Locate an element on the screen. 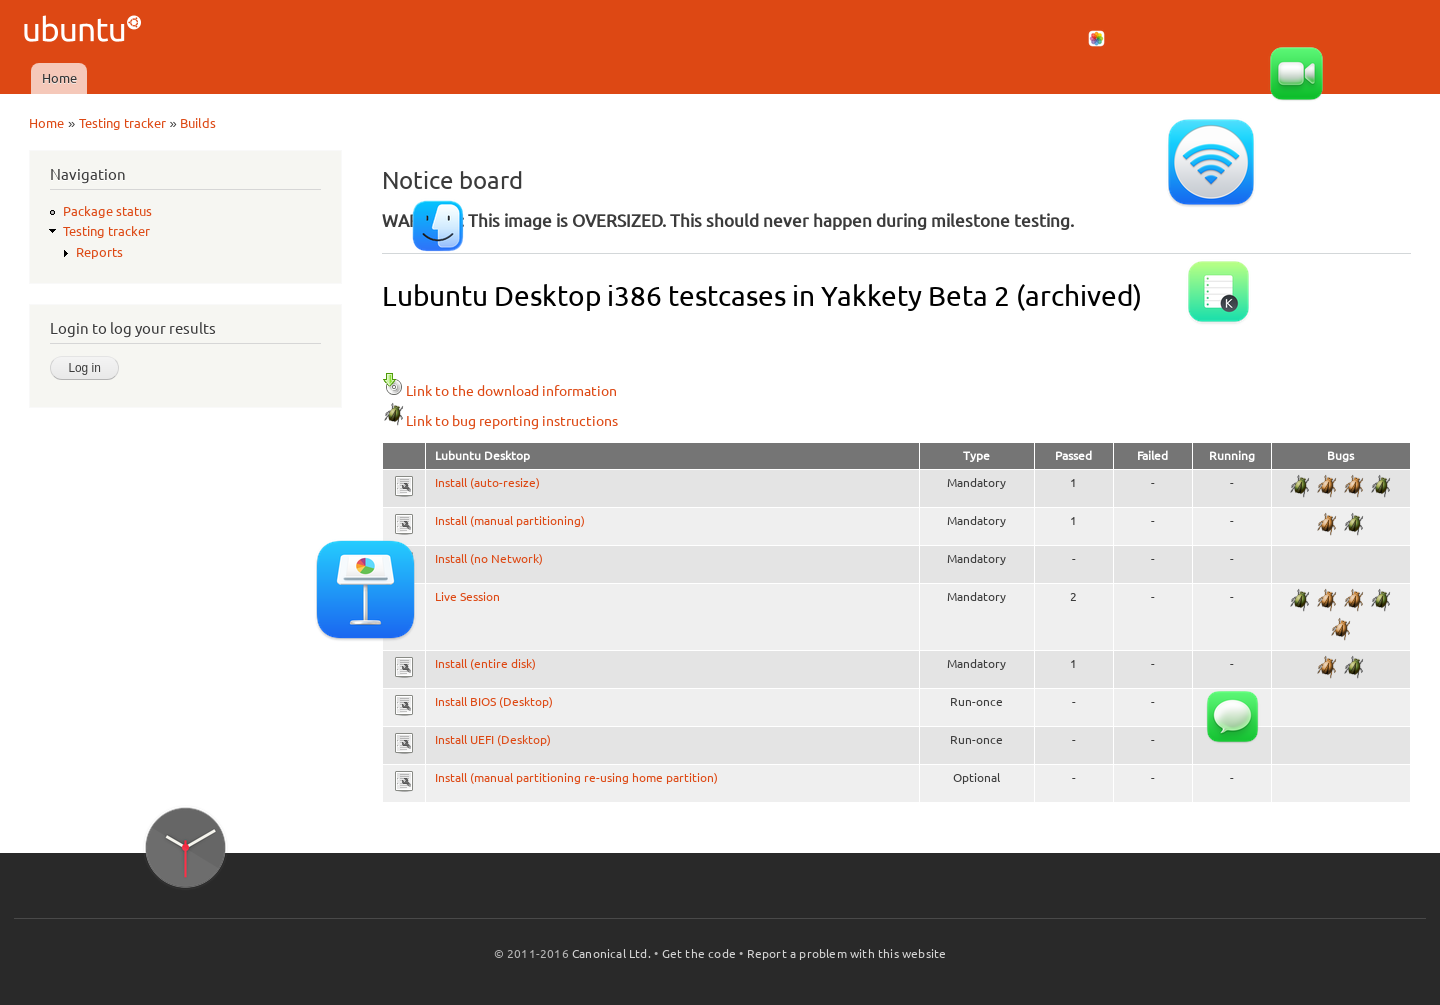  view release notes and software updates is located at coordinates (1218, 291).